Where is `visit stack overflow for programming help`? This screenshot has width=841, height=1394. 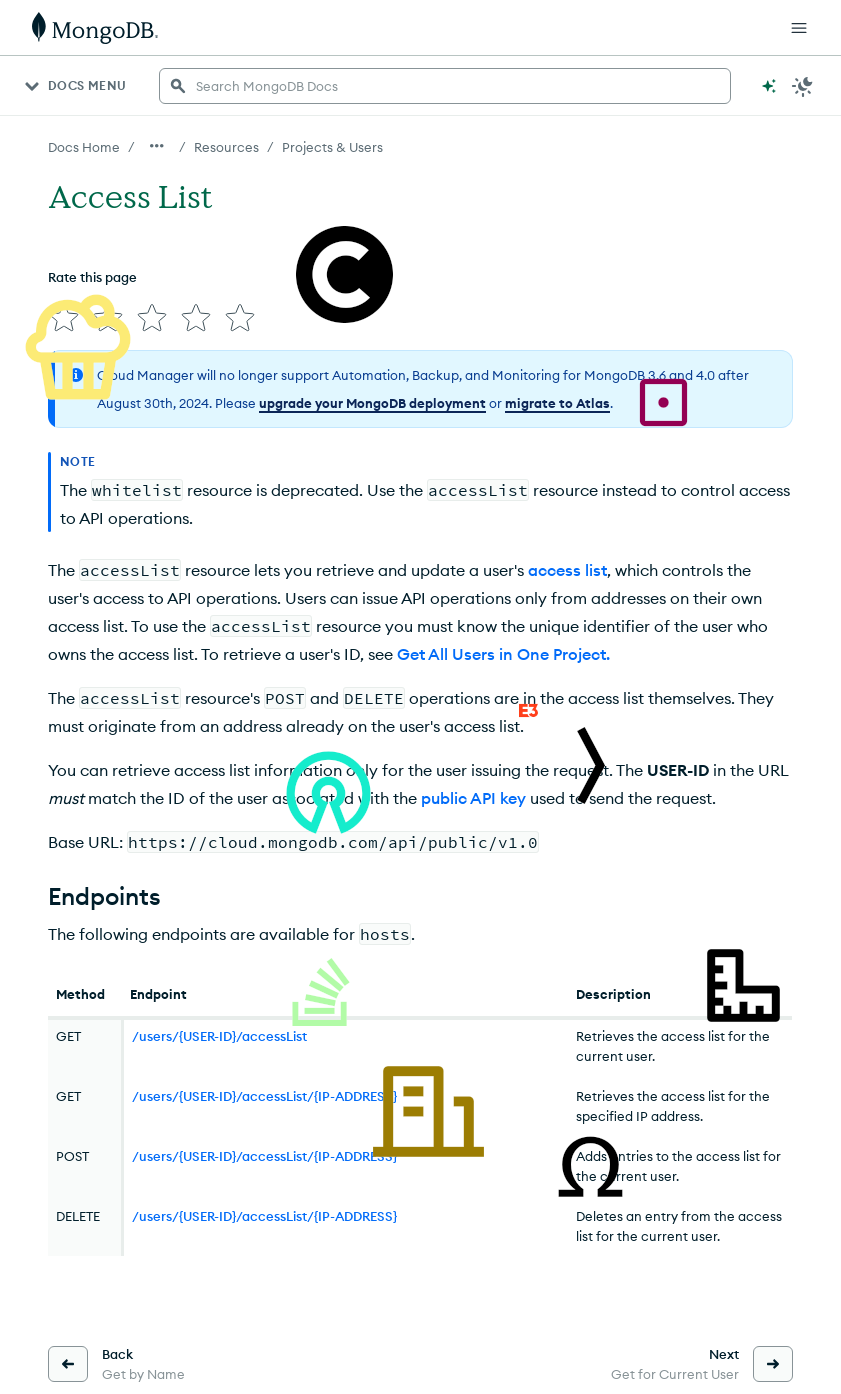 visit stack overflow for programming help is located at coordinates (321, 992).